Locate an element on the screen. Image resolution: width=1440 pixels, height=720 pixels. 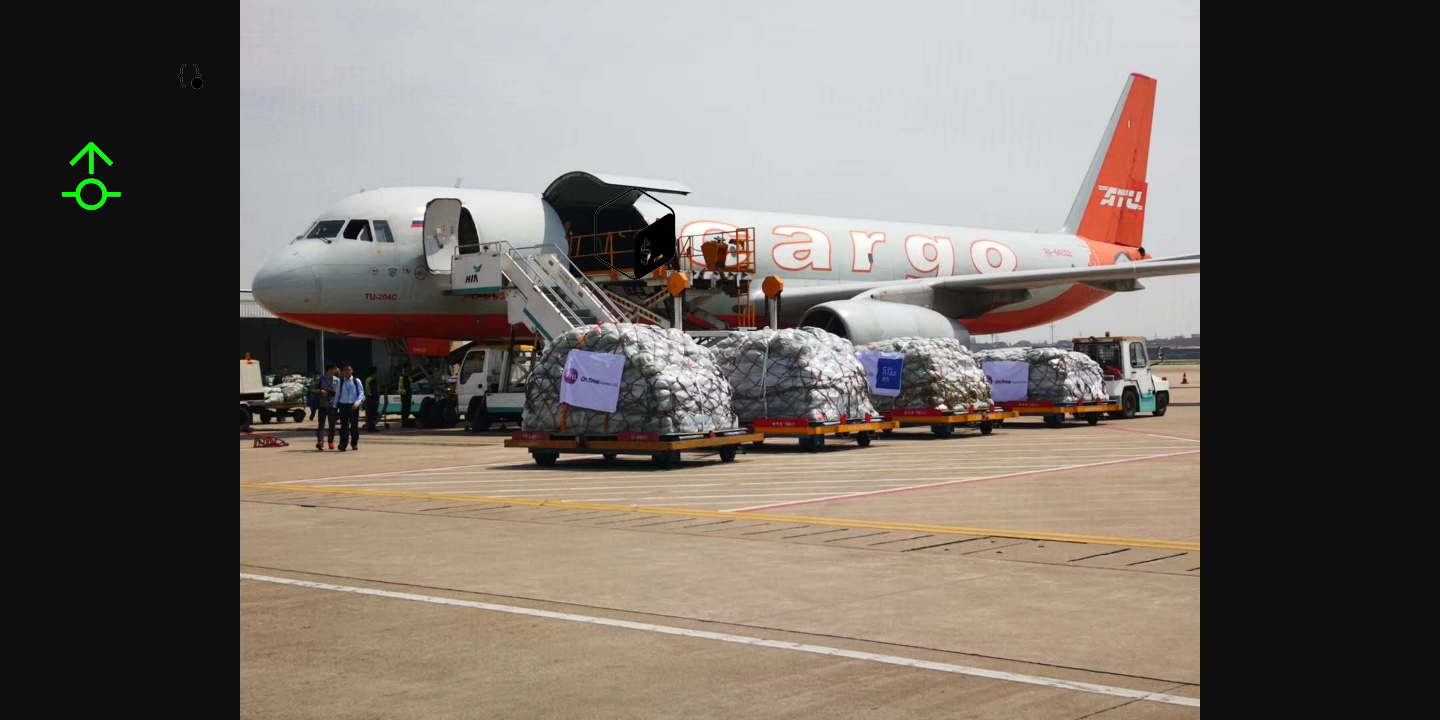
push changes to a repository is located at coordinates (89, 174).